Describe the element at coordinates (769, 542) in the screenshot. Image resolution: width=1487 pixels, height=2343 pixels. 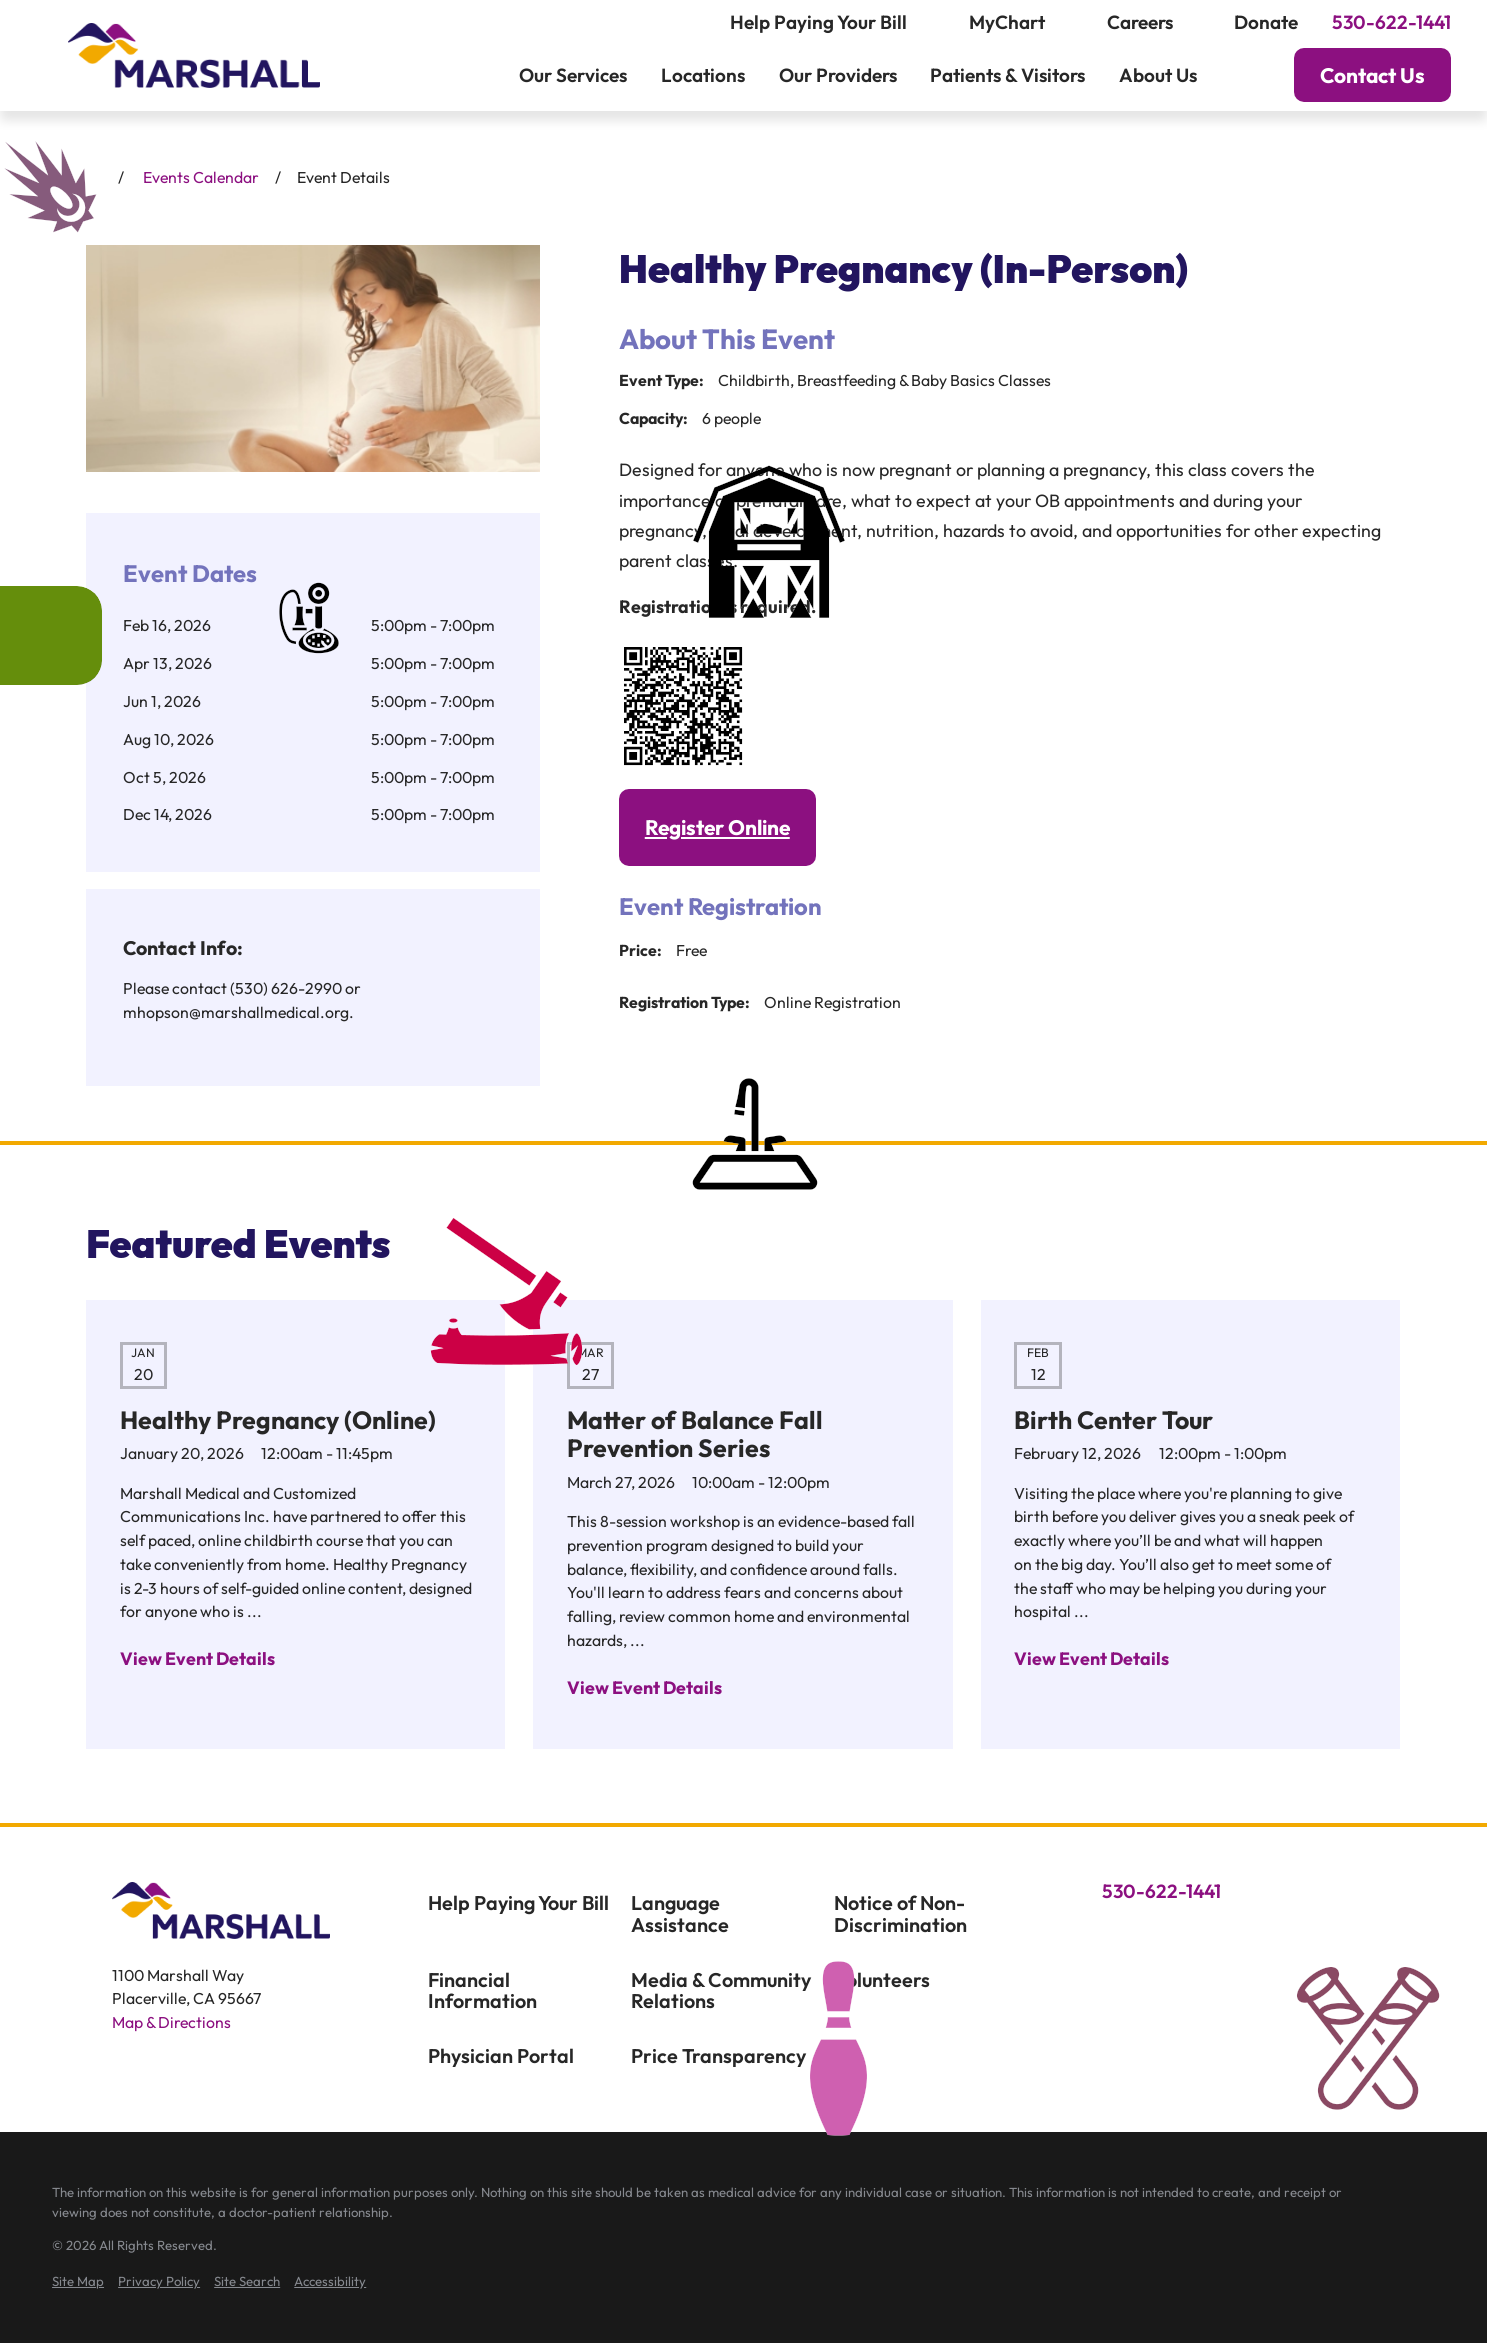
I see `access farm or agricultural features` at that location.